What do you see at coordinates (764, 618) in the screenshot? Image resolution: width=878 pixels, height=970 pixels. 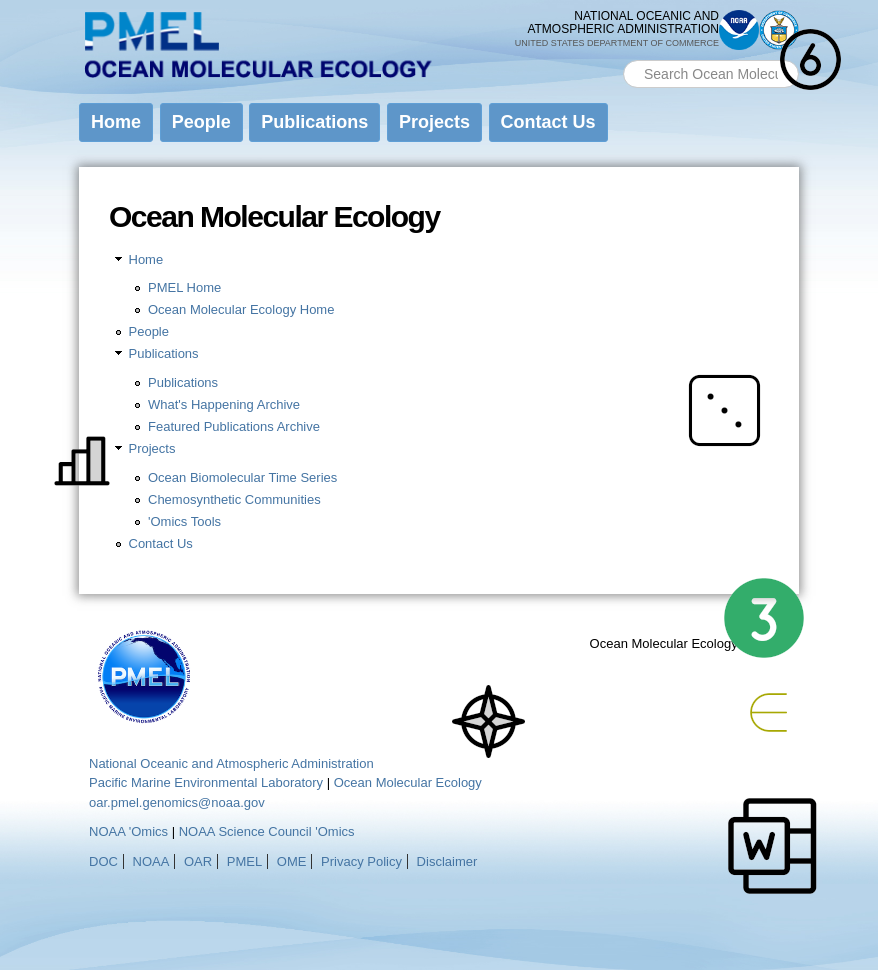 I see `indicates step three in a multi-step process` at bounding box center [764, 618].